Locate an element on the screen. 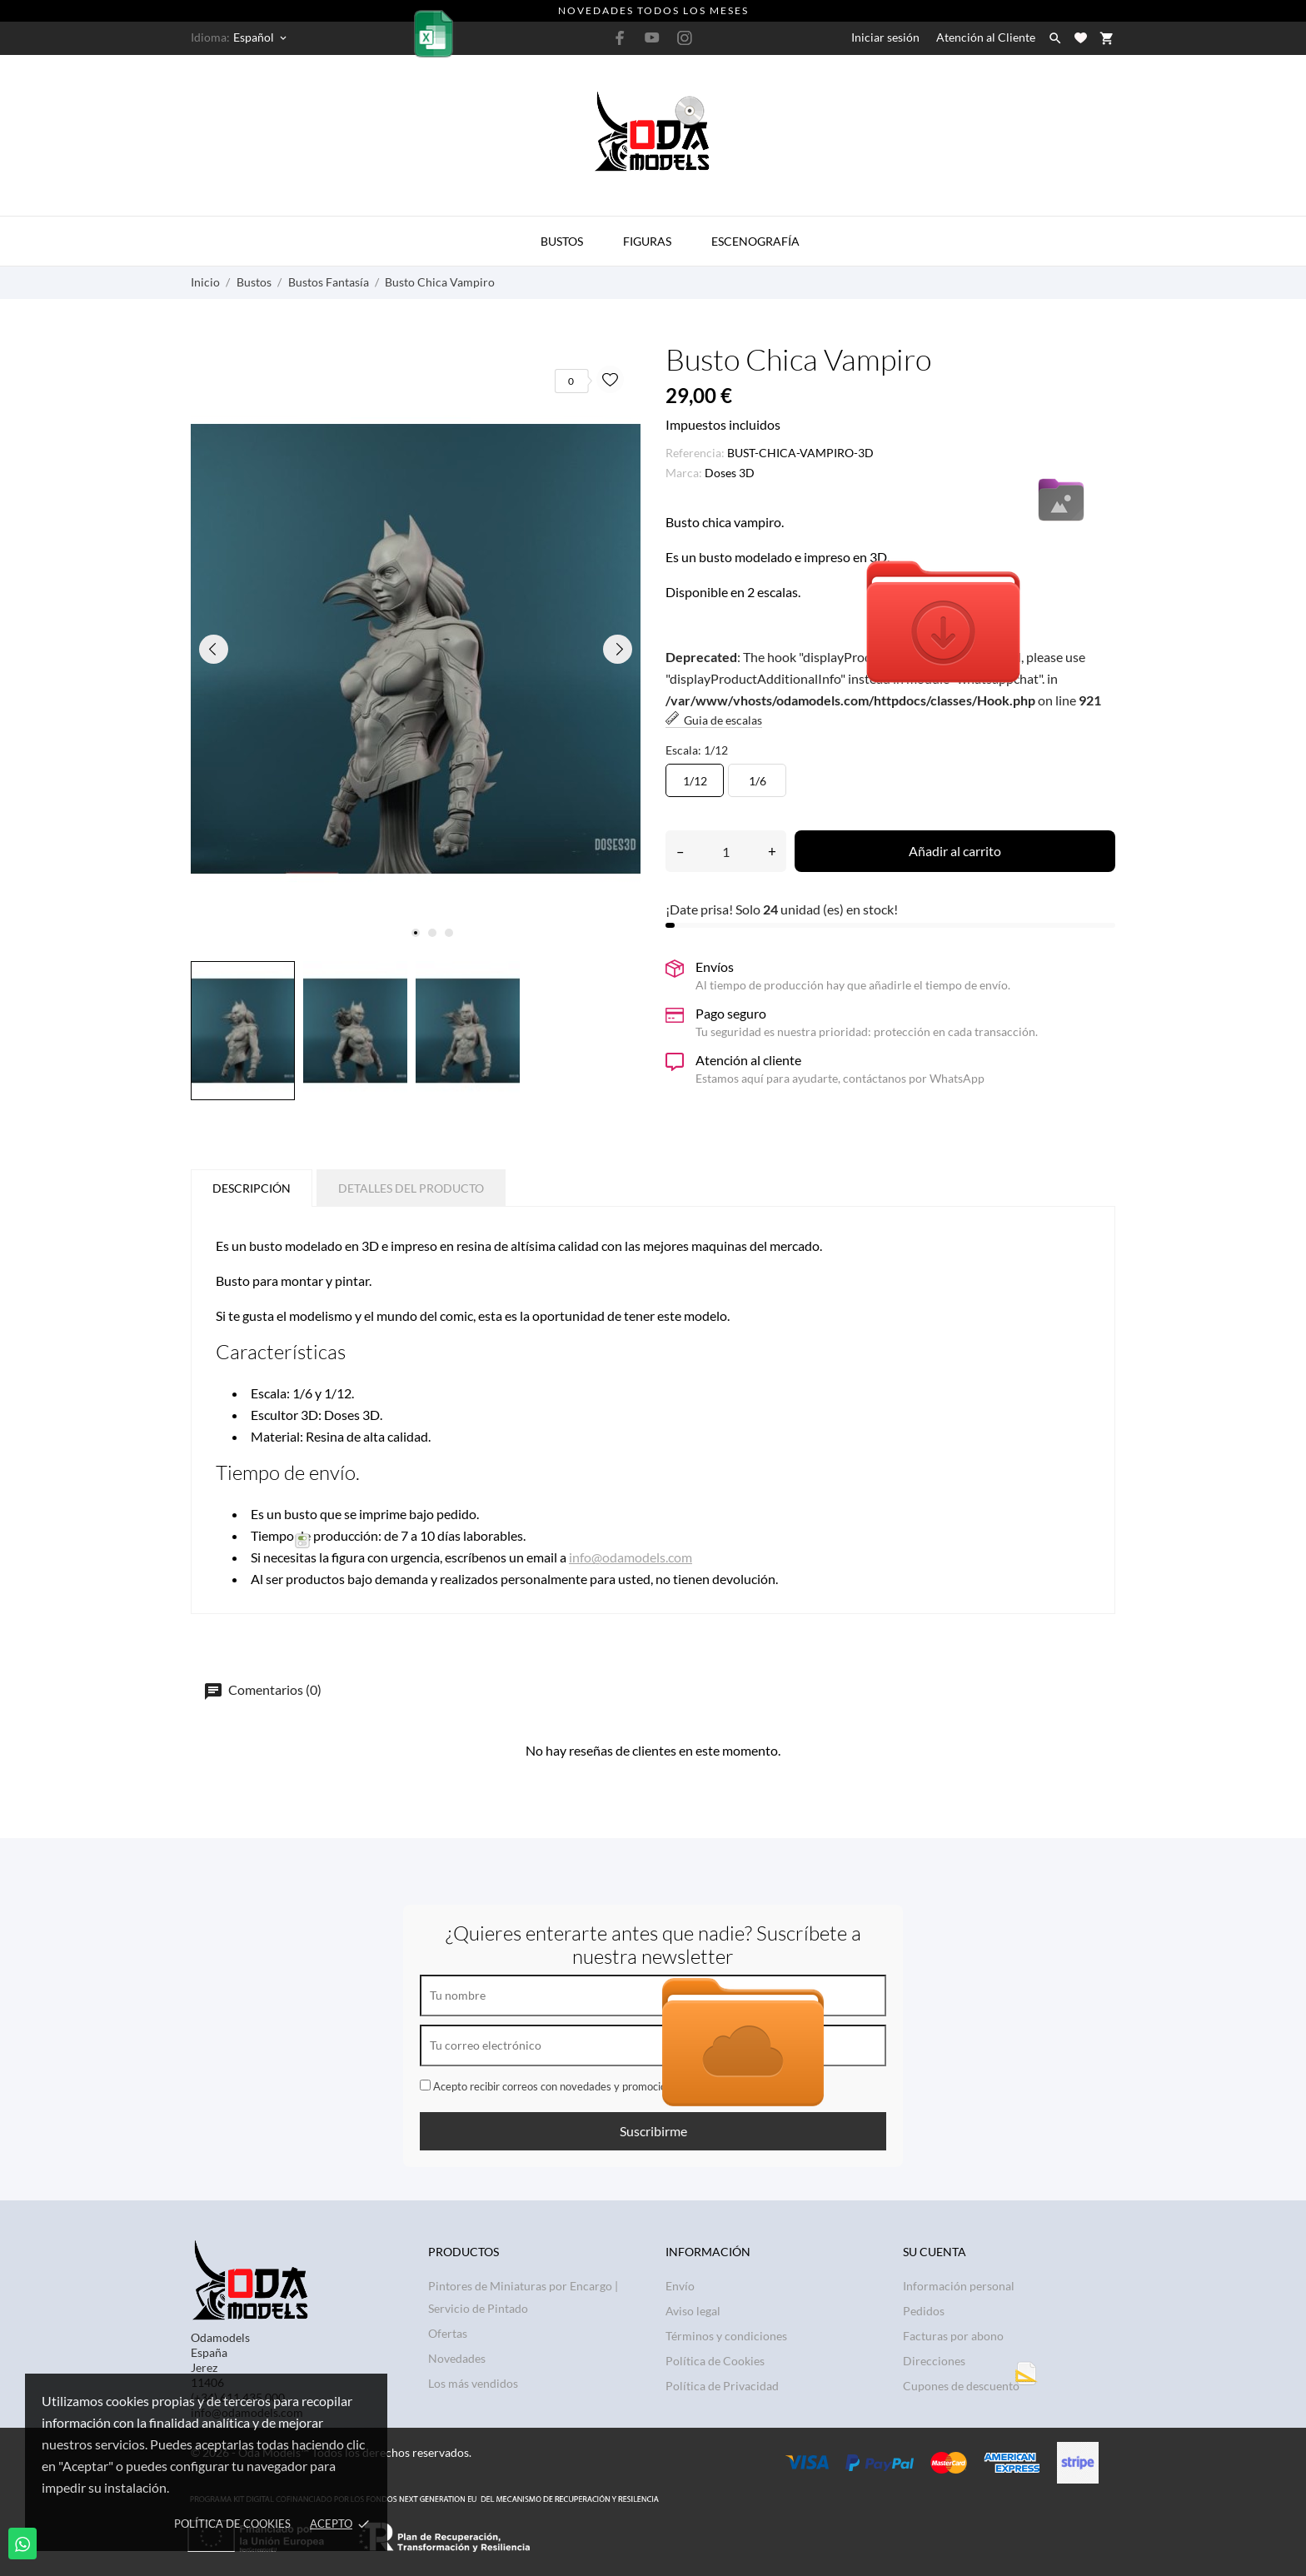 Image resolution: width=1306 pixels, height=2576 pixels. open your pictures folder is located at coordinates (1061, 500).